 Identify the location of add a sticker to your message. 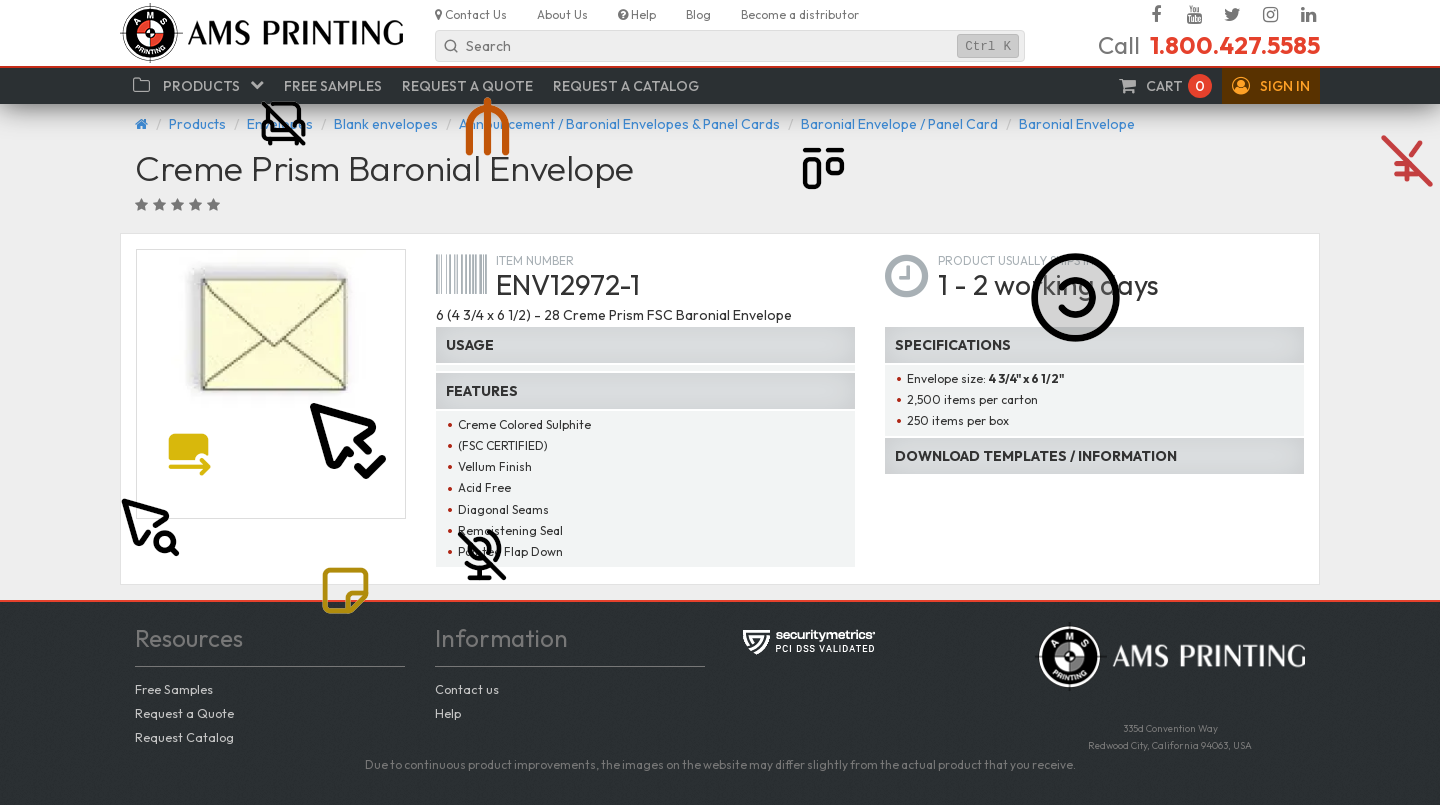
(345, 590).